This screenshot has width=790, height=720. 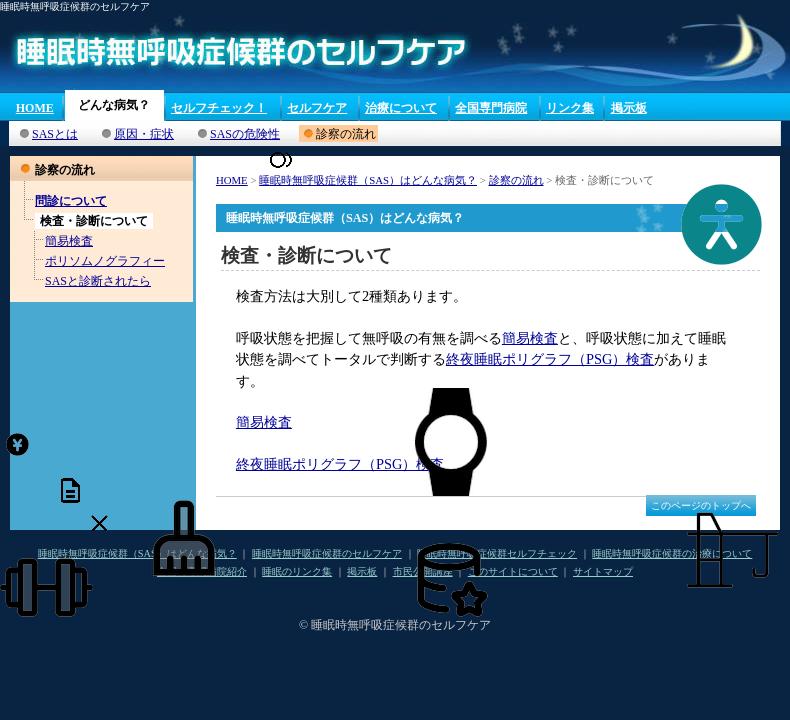 I want to click on access smartwatch settings or paired device, so click(x=451, y=442).